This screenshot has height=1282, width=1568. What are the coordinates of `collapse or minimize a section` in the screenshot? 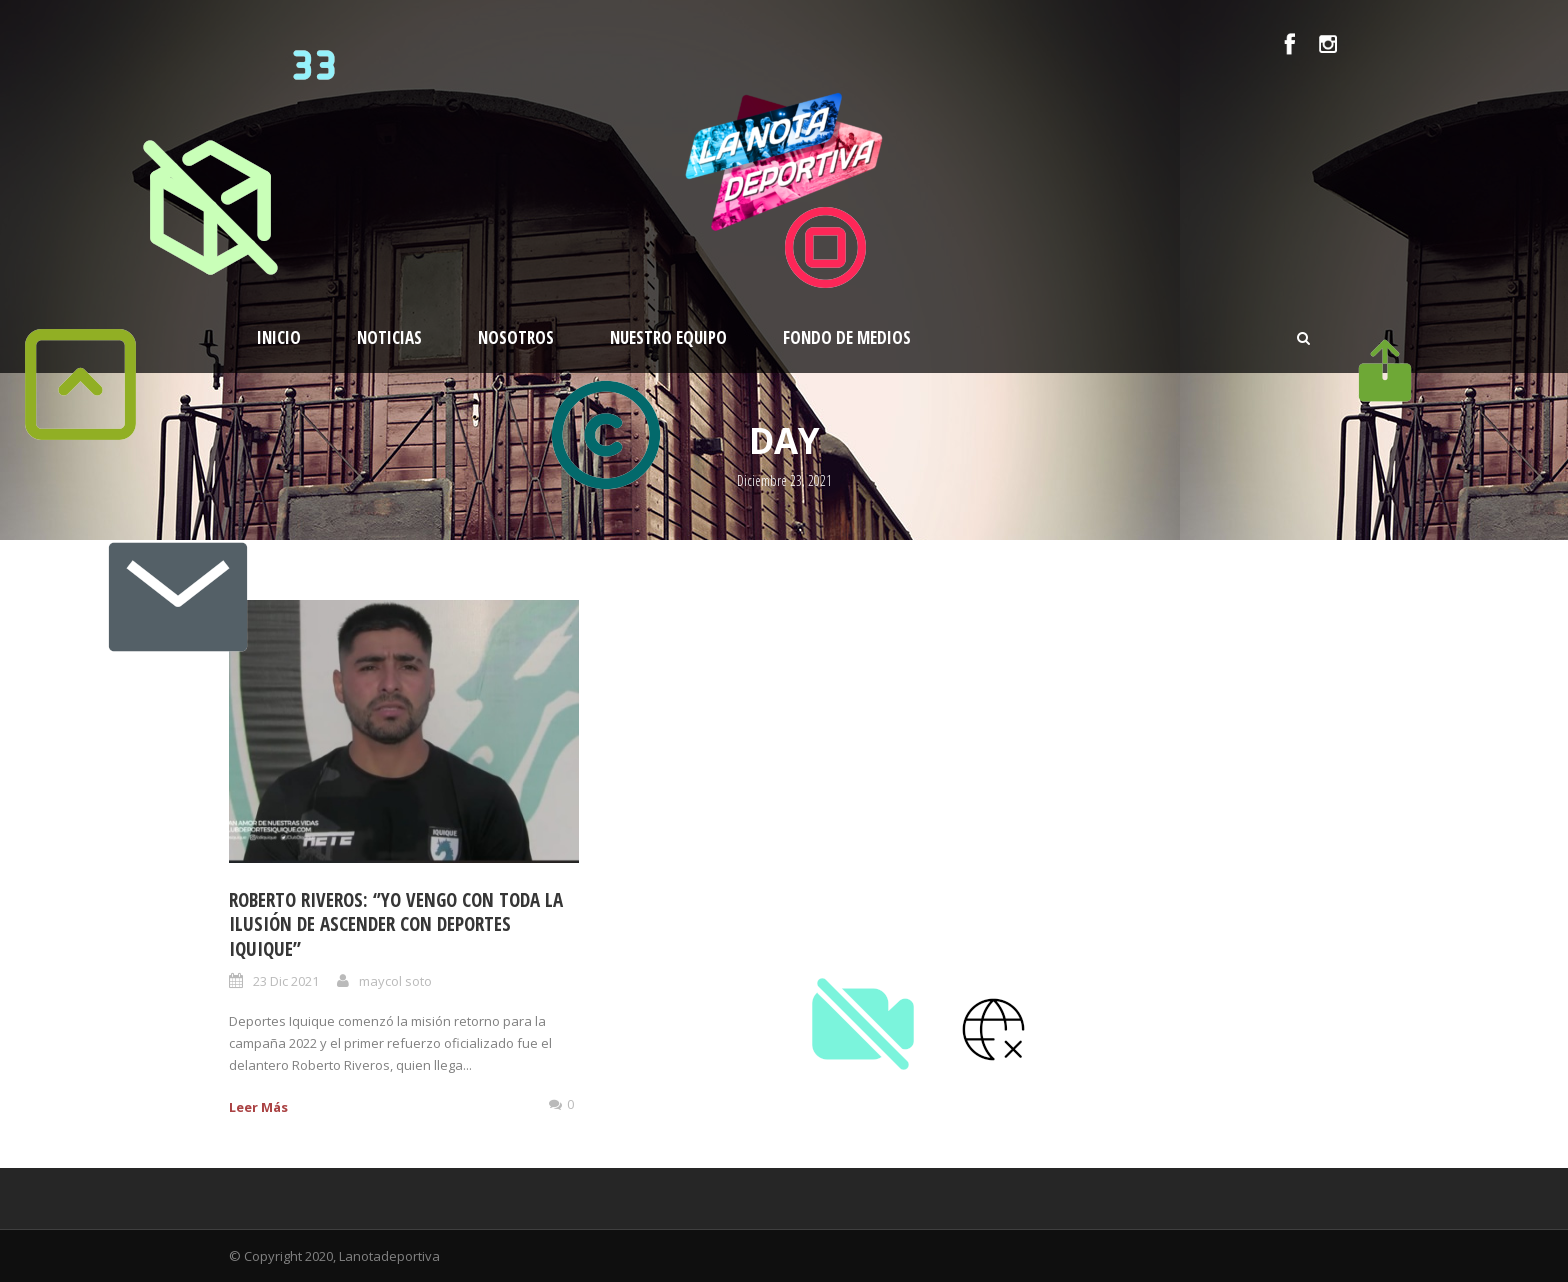 It's located at (80, 384).